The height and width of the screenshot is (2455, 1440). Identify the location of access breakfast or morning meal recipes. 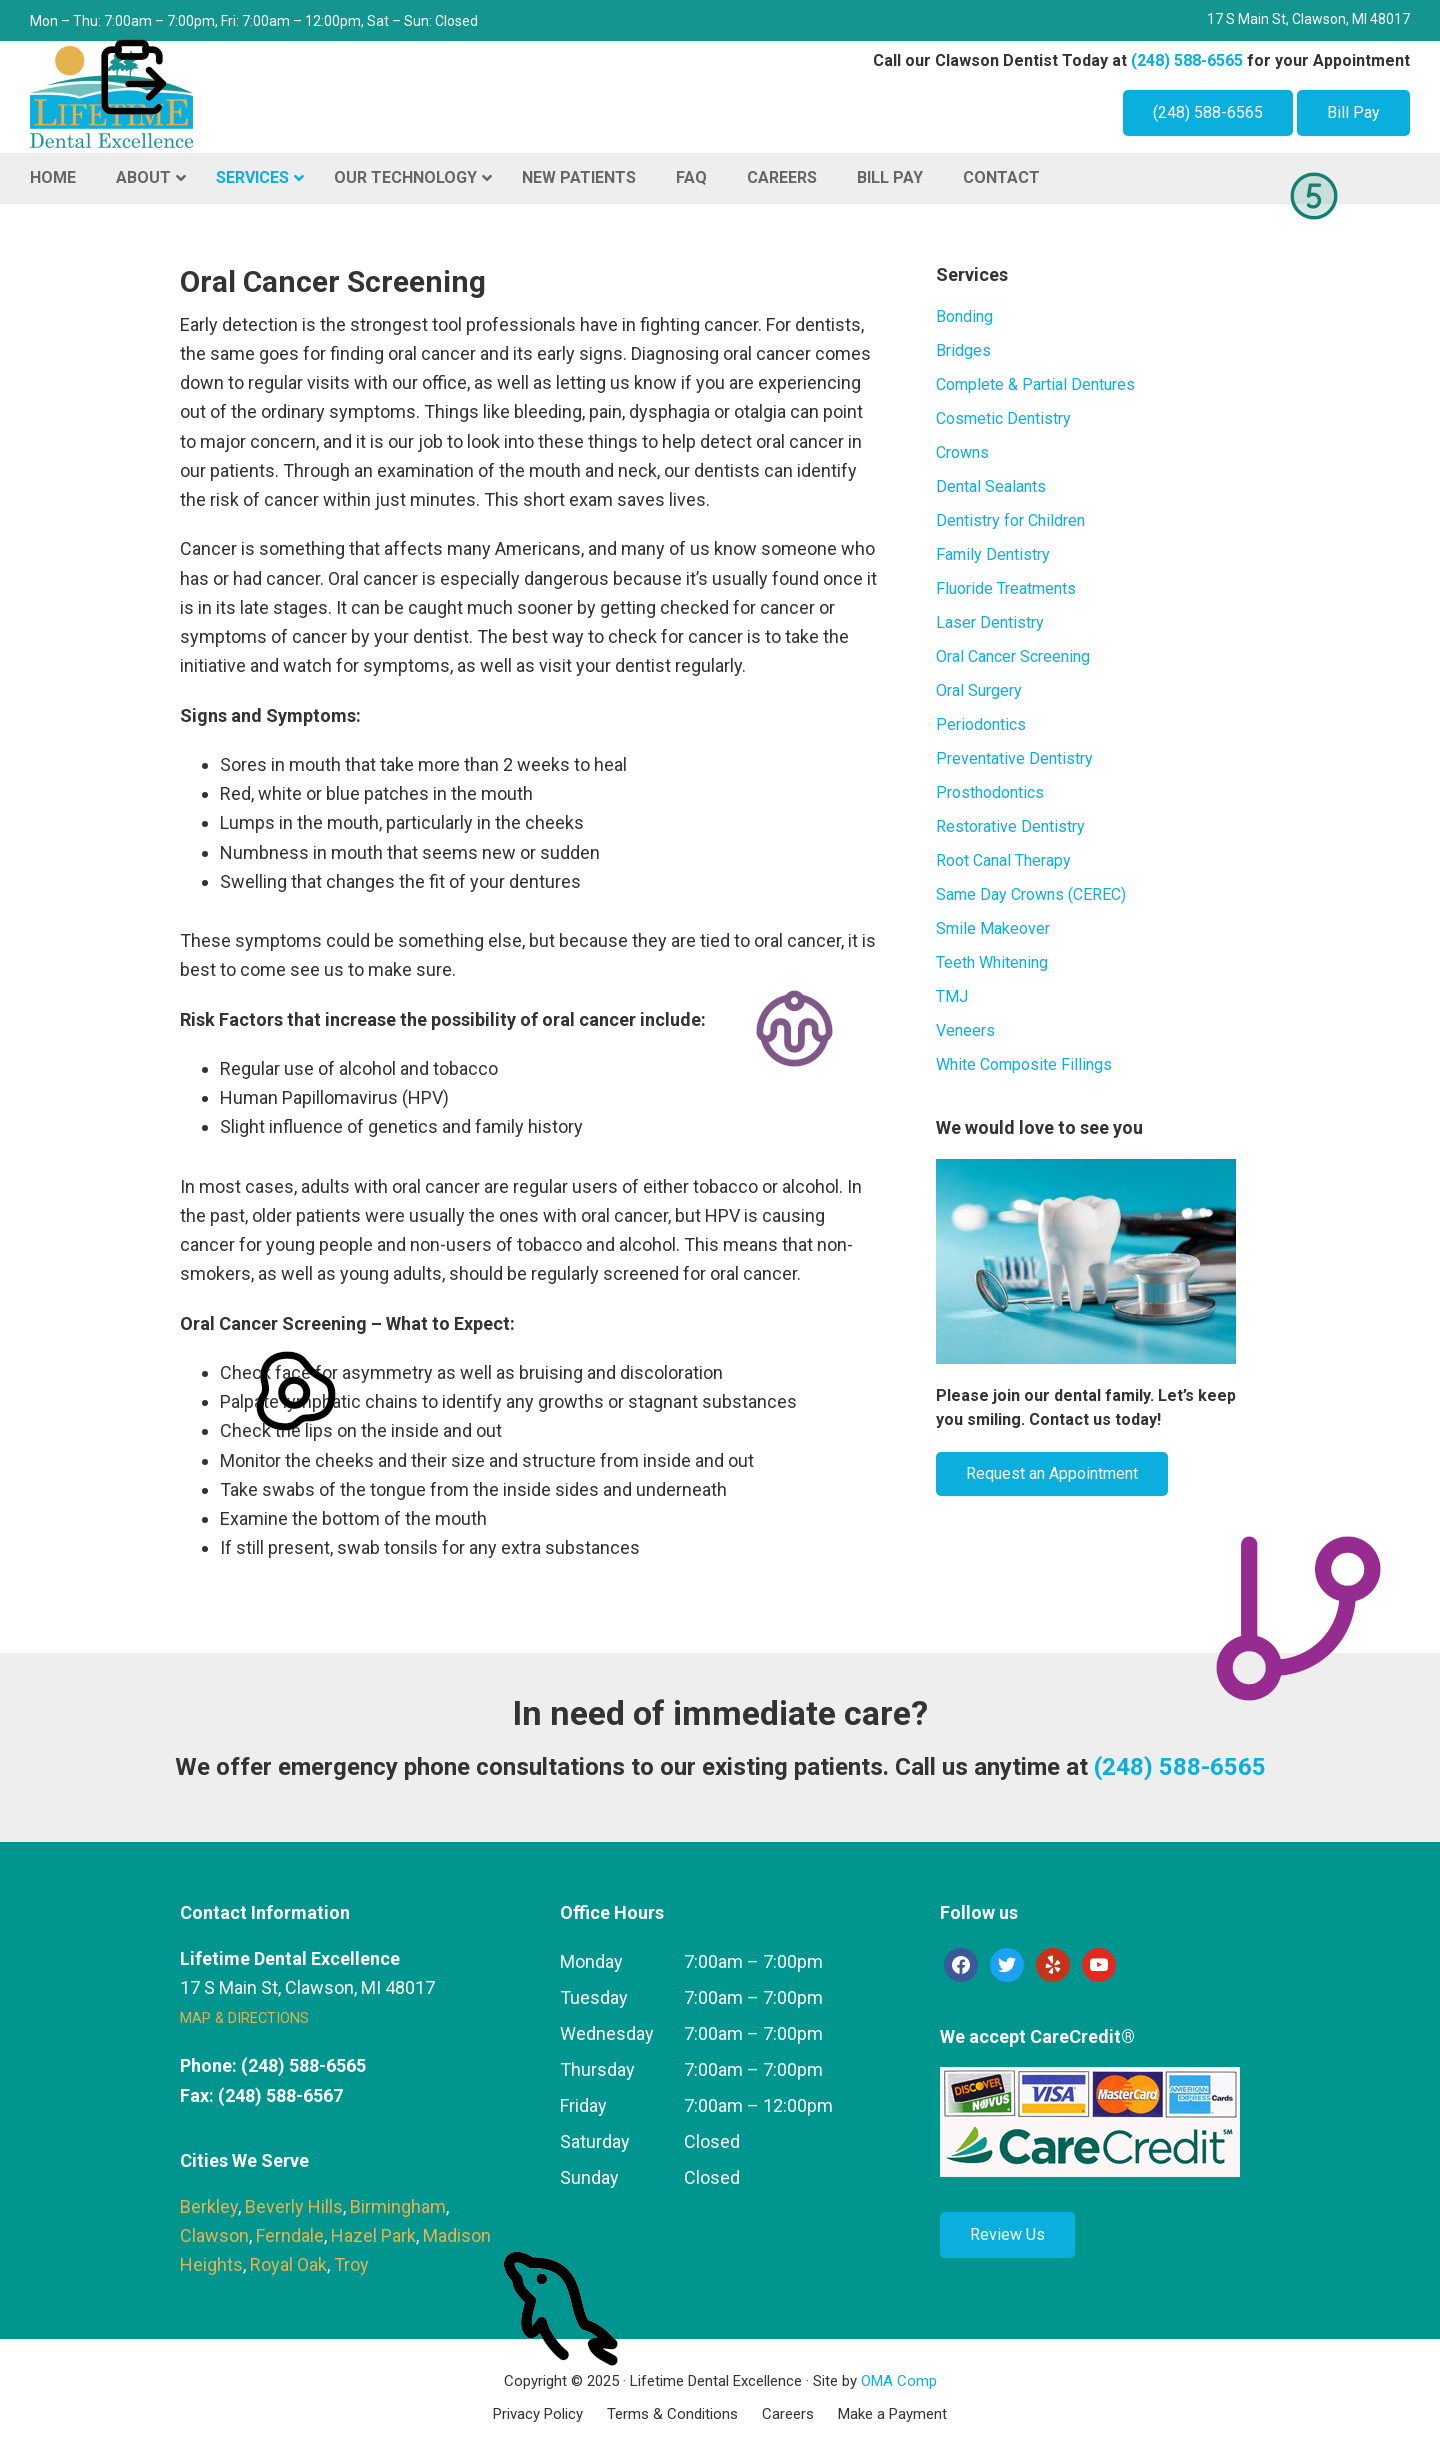
(296, 1391).